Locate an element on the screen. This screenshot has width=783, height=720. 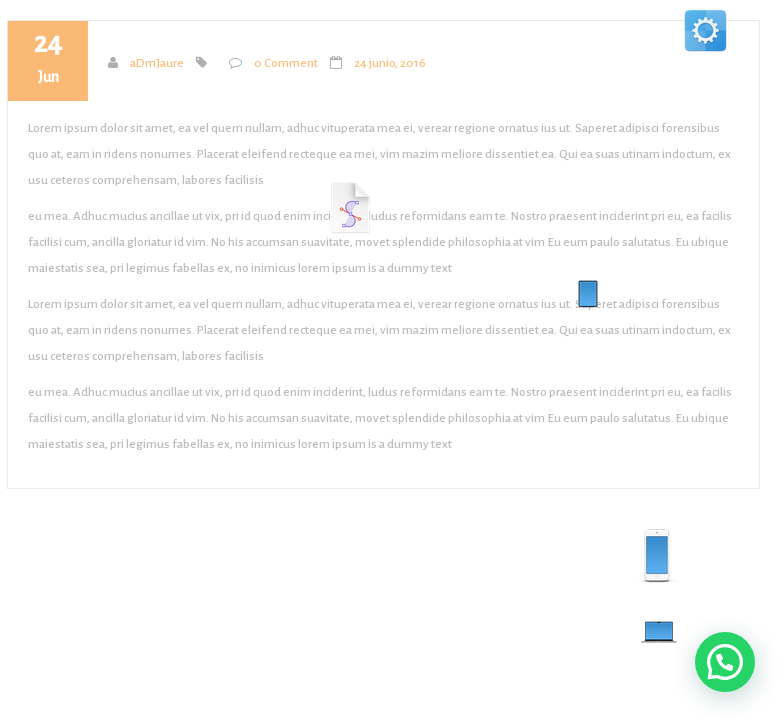
an SVG image file is located at coordinates (350, 208).